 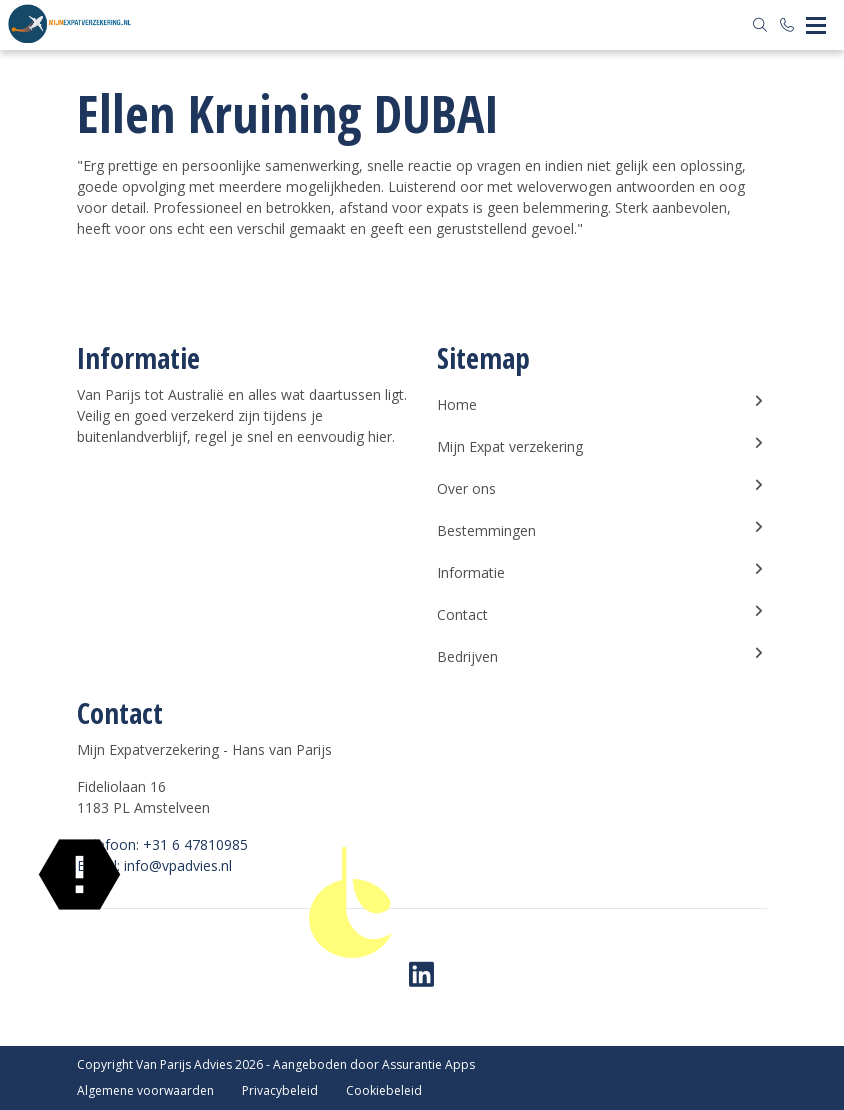 What do you see at coordinates (79, 874) in the screenshot?
I see `mark message as spam` at bounding box center [79, 874].